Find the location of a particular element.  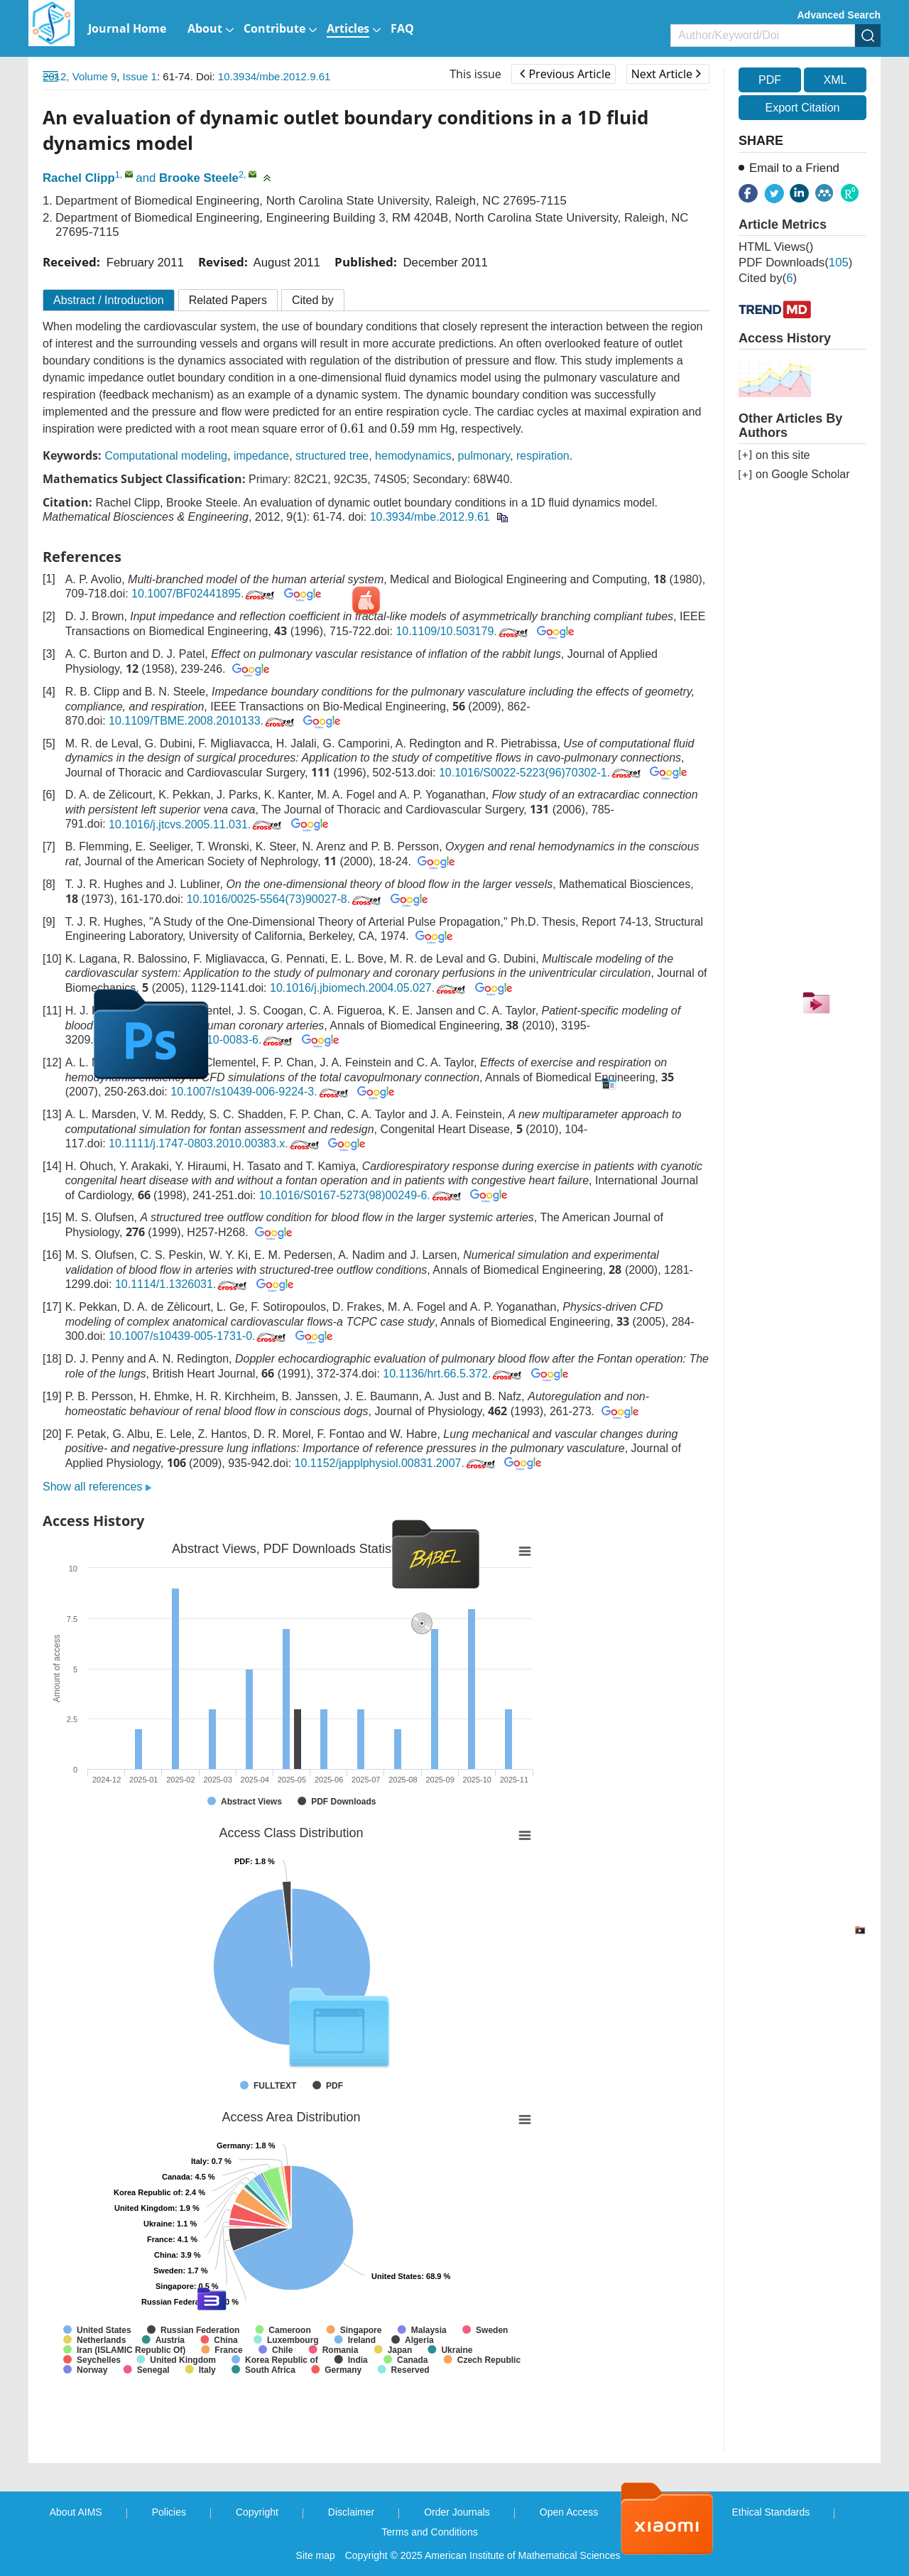

rpcs3 emulator folder is located at coordinates (212, 2300).